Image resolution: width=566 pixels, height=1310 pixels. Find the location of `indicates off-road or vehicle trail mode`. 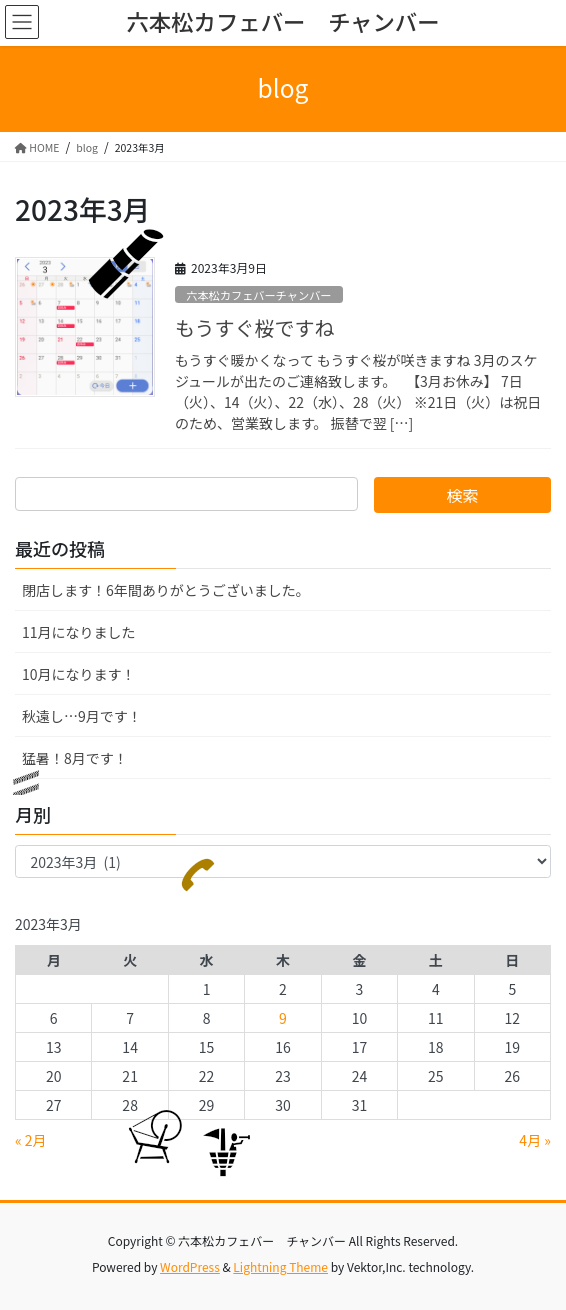

indicates off-road or vehicle trail mode is located at coordinates (26, 782).